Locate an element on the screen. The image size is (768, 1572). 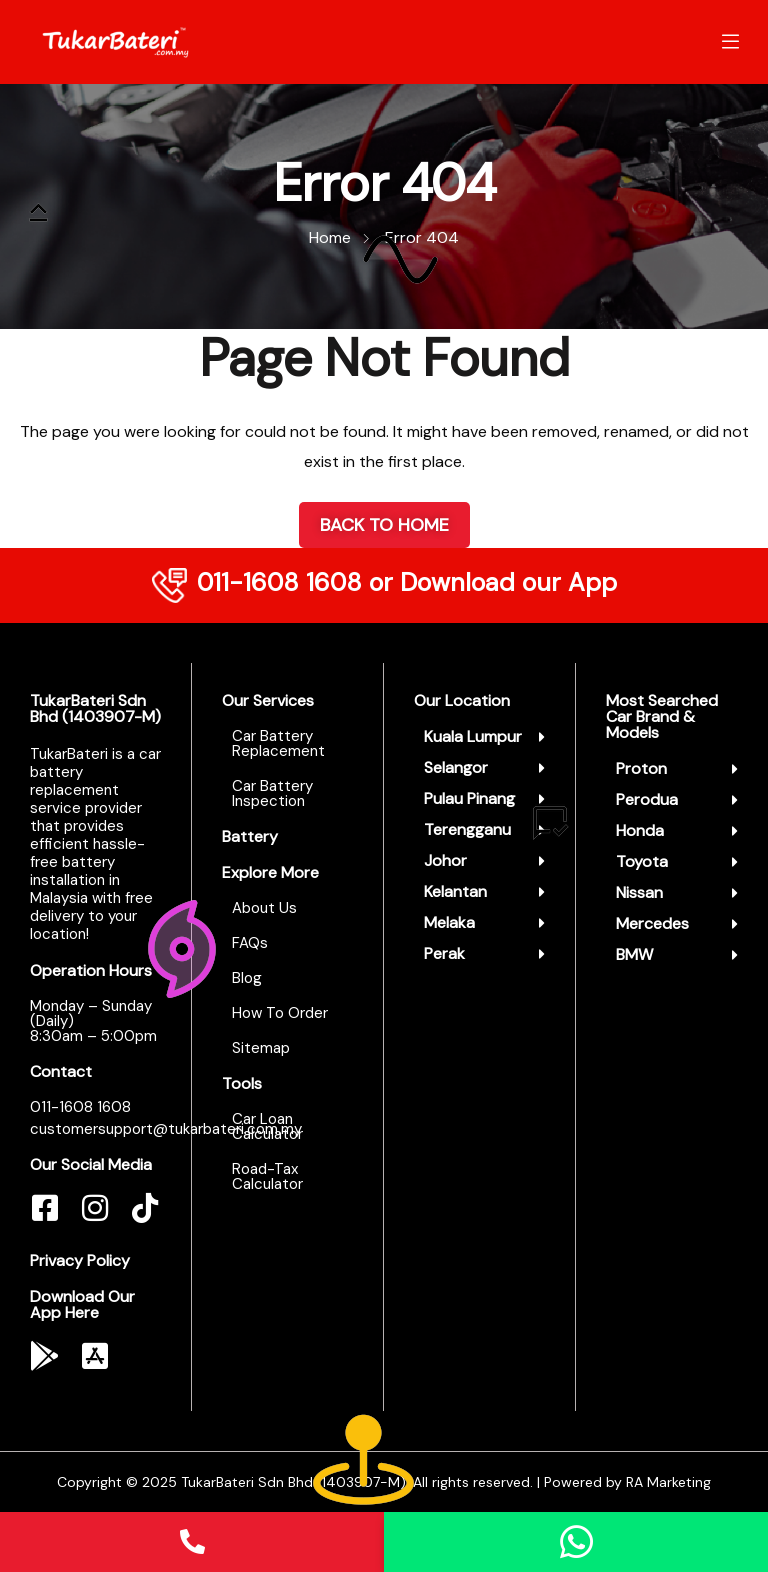
view location area or radius is located at coordinates (363, 1461).